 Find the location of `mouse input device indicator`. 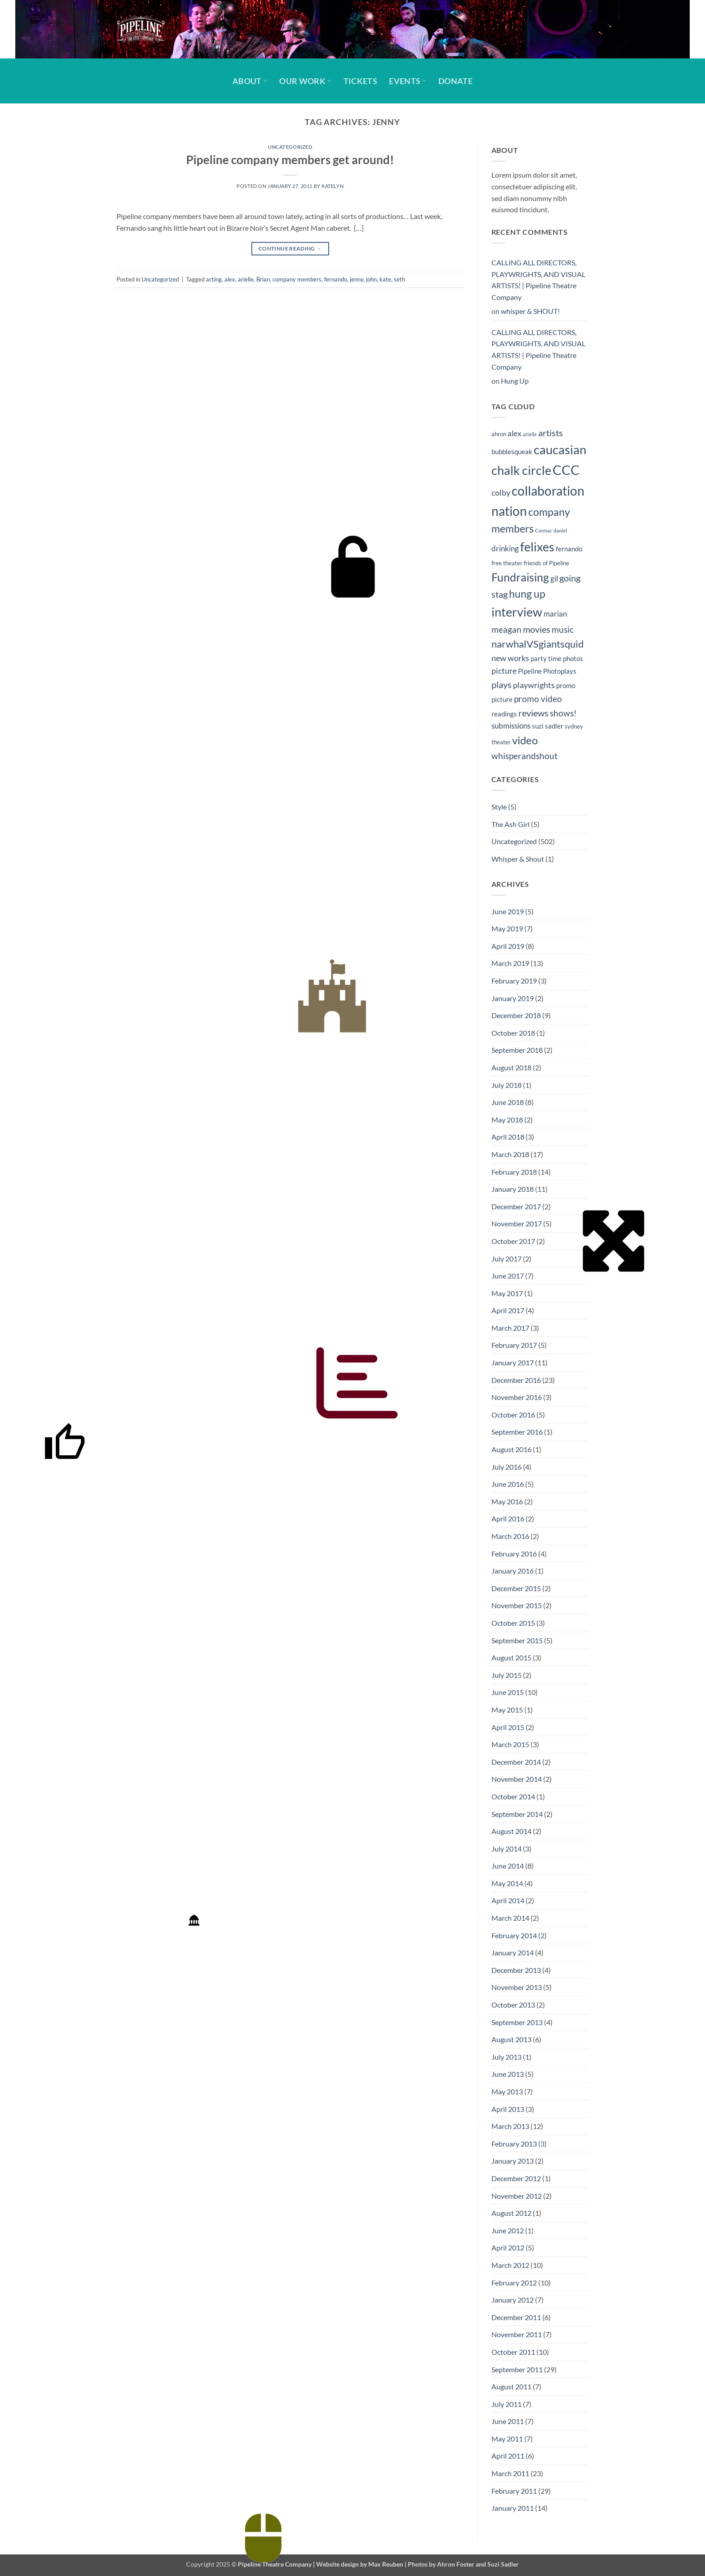

mouse input device indicator is located at coordinates (263, 2538).